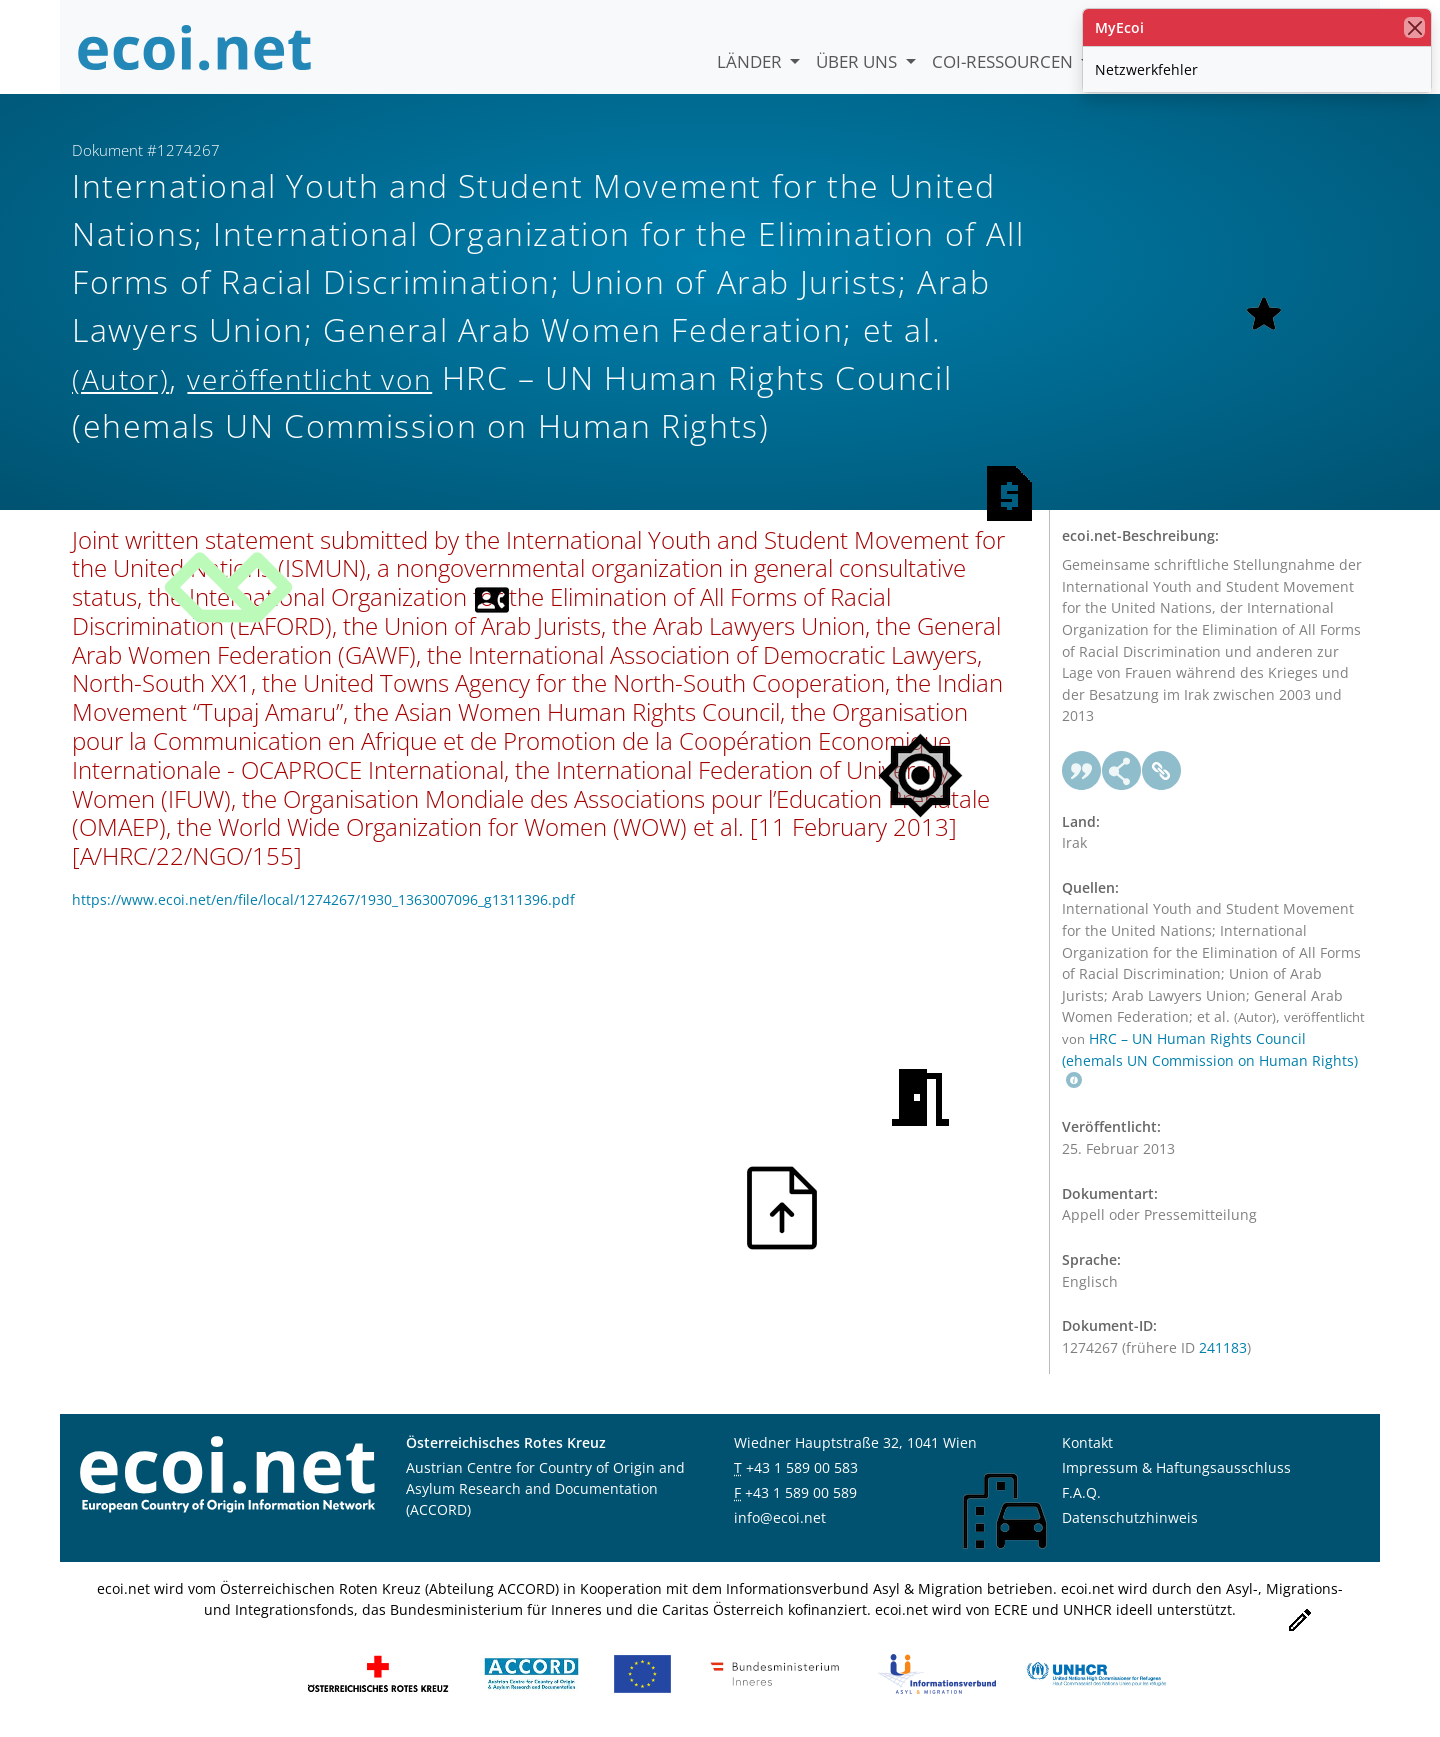  Describe the element at coordinates (1300, 1620) in the screenshot. I see `create or compose new content` at that location.